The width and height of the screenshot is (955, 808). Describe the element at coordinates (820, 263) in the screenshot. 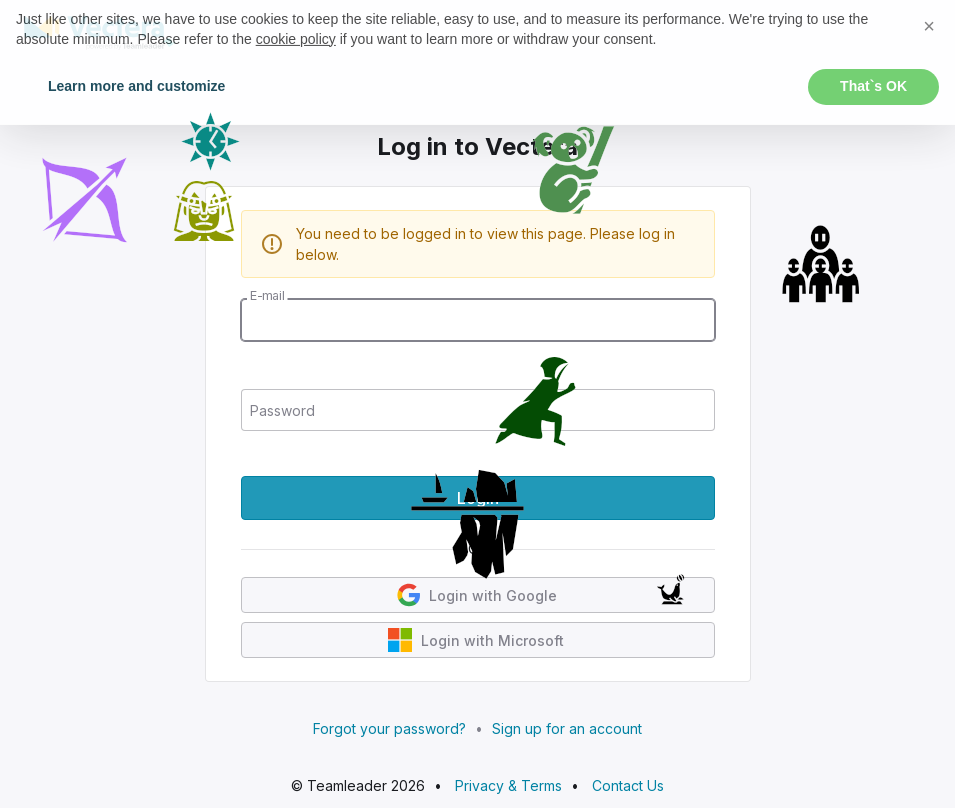

I see `view your minions or followers in-game` at that location.